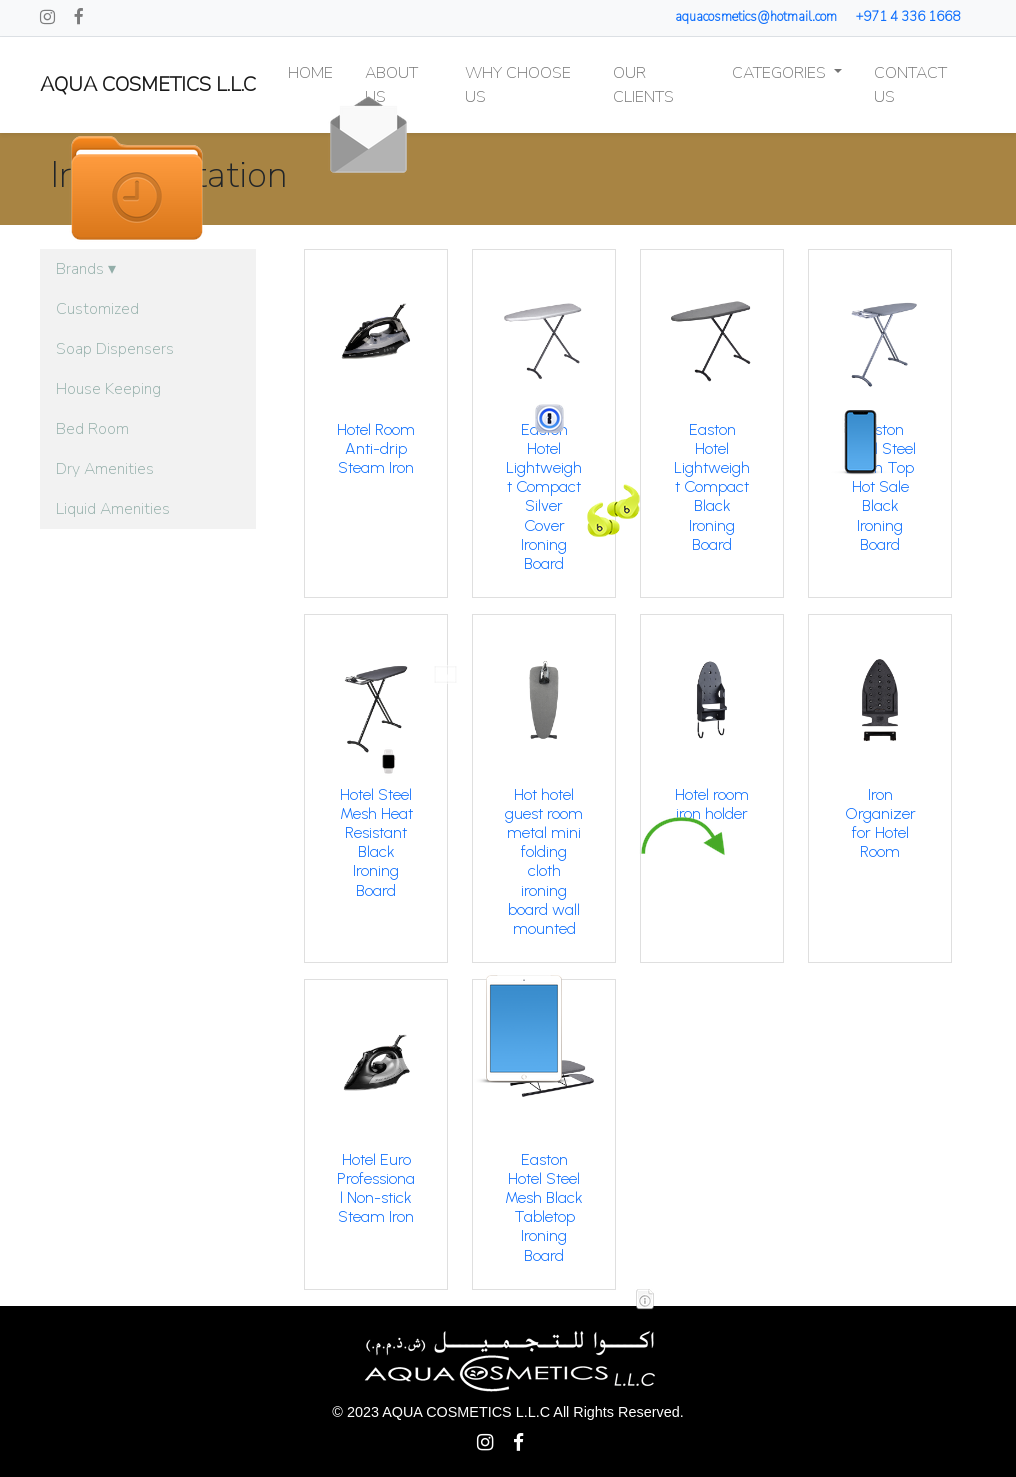 This screenshot has width=1016, height=1477. I want to click on iPad Pro 9.7" device with cellular connectivity, so click(524, 1028).